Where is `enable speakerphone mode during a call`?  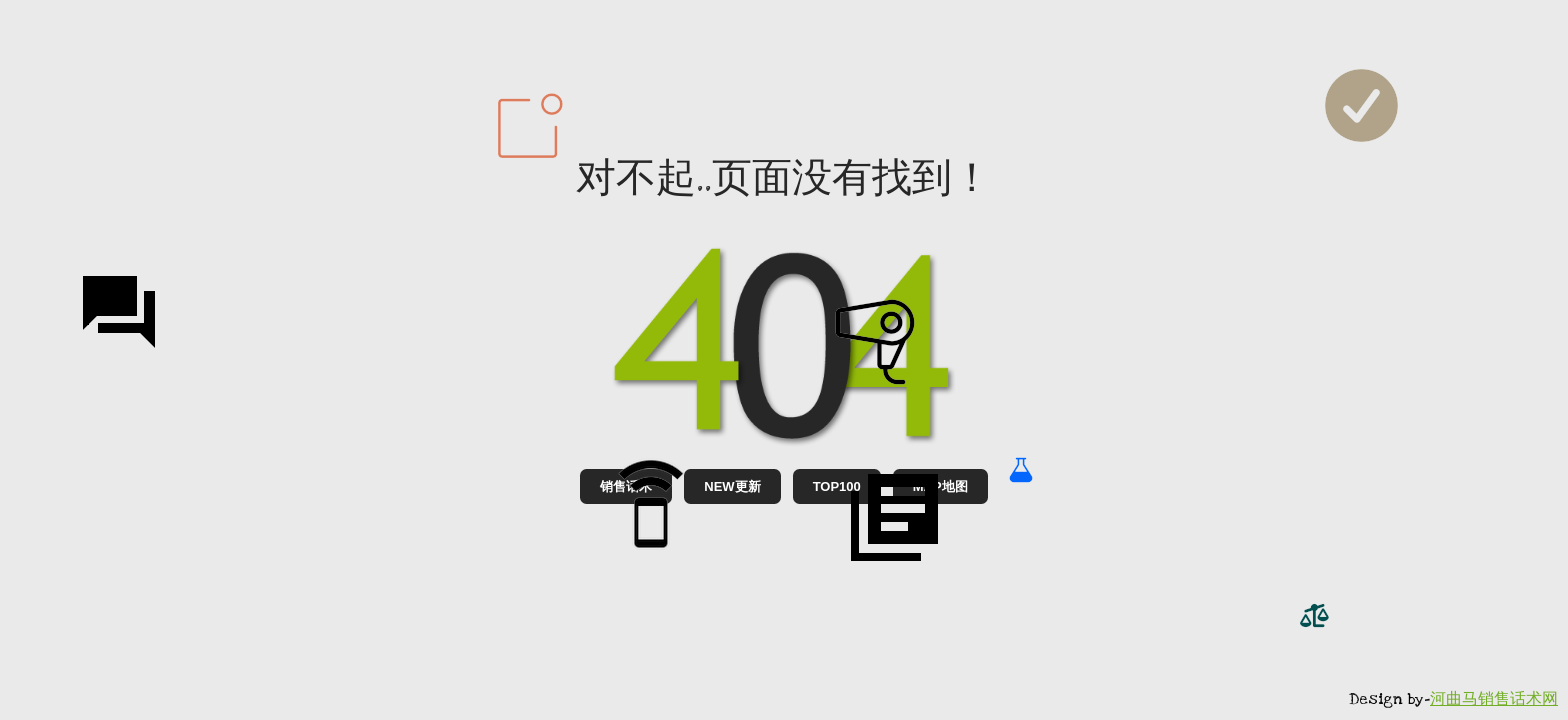 enable speakerphone mode during a call is located at coordinates (651, 506).